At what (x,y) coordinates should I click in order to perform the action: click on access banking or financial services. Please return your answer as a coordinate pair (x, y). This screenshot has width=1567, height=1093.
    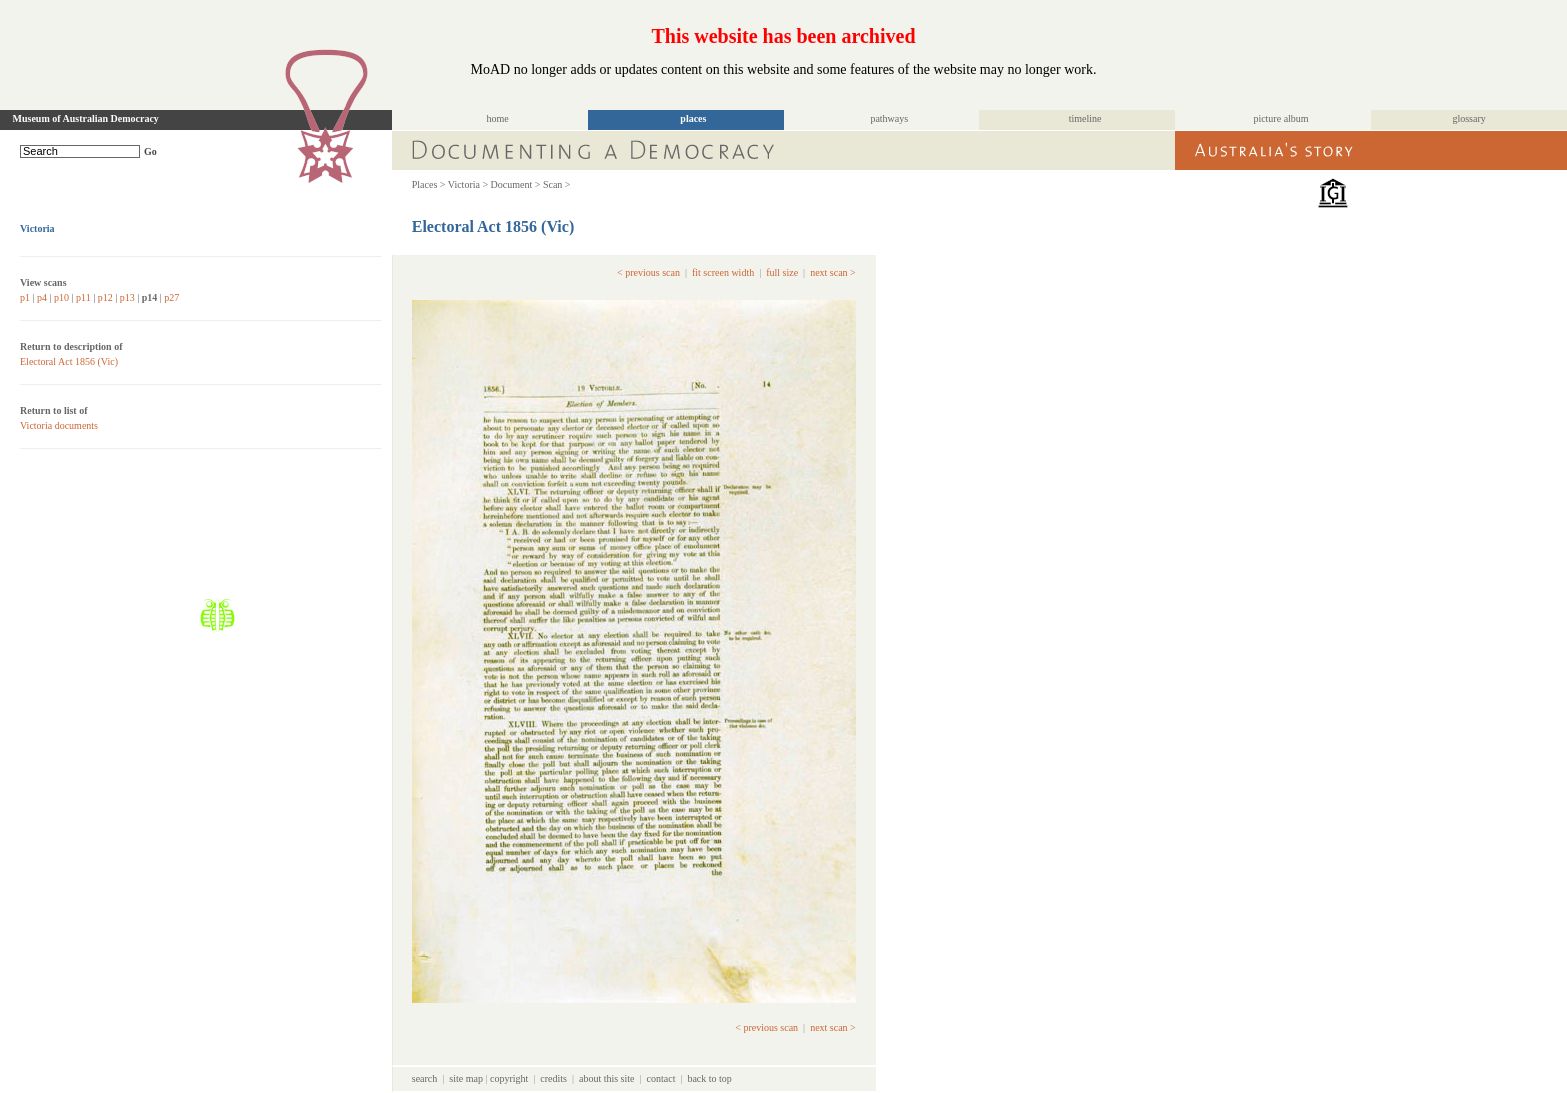
    Looking at the image, I should click on (1333, 193).